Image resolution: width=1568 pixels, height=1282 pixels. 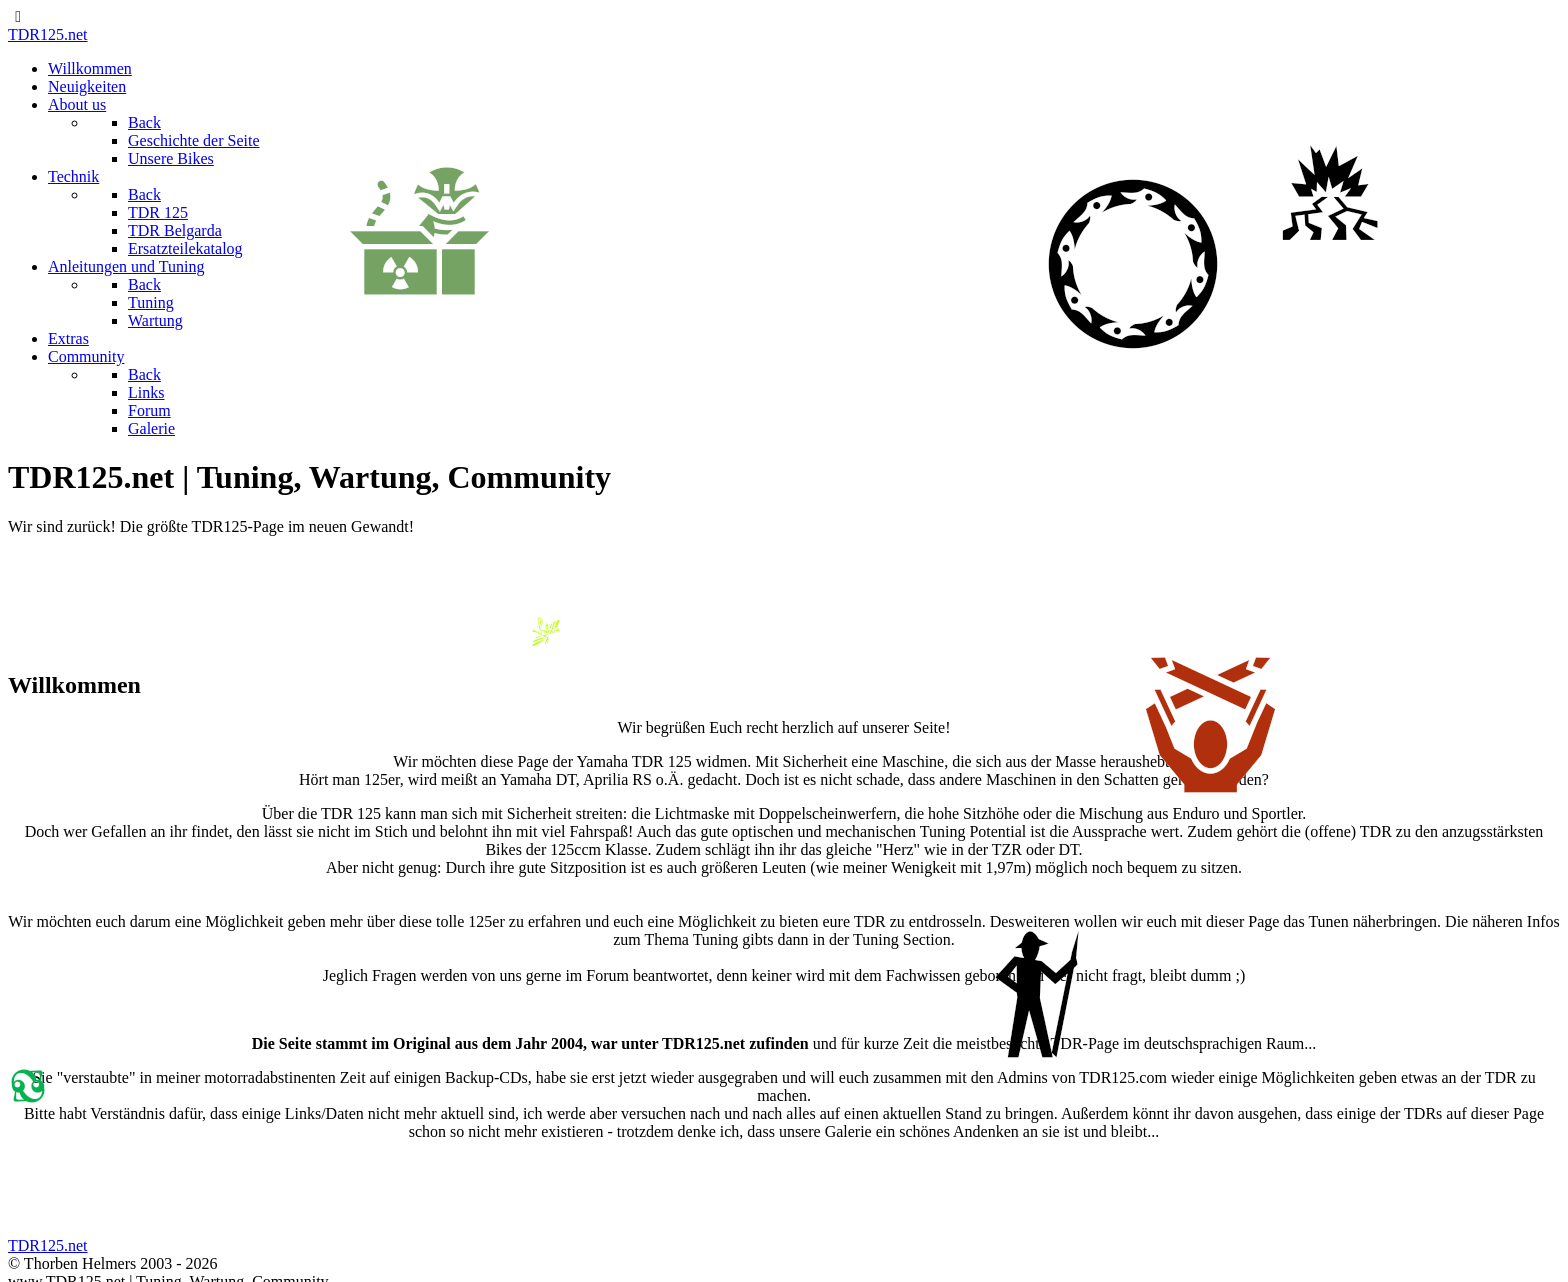 I want to click on indicates a failed or negative quantum experiment outcome, so click(x=419, y=225).